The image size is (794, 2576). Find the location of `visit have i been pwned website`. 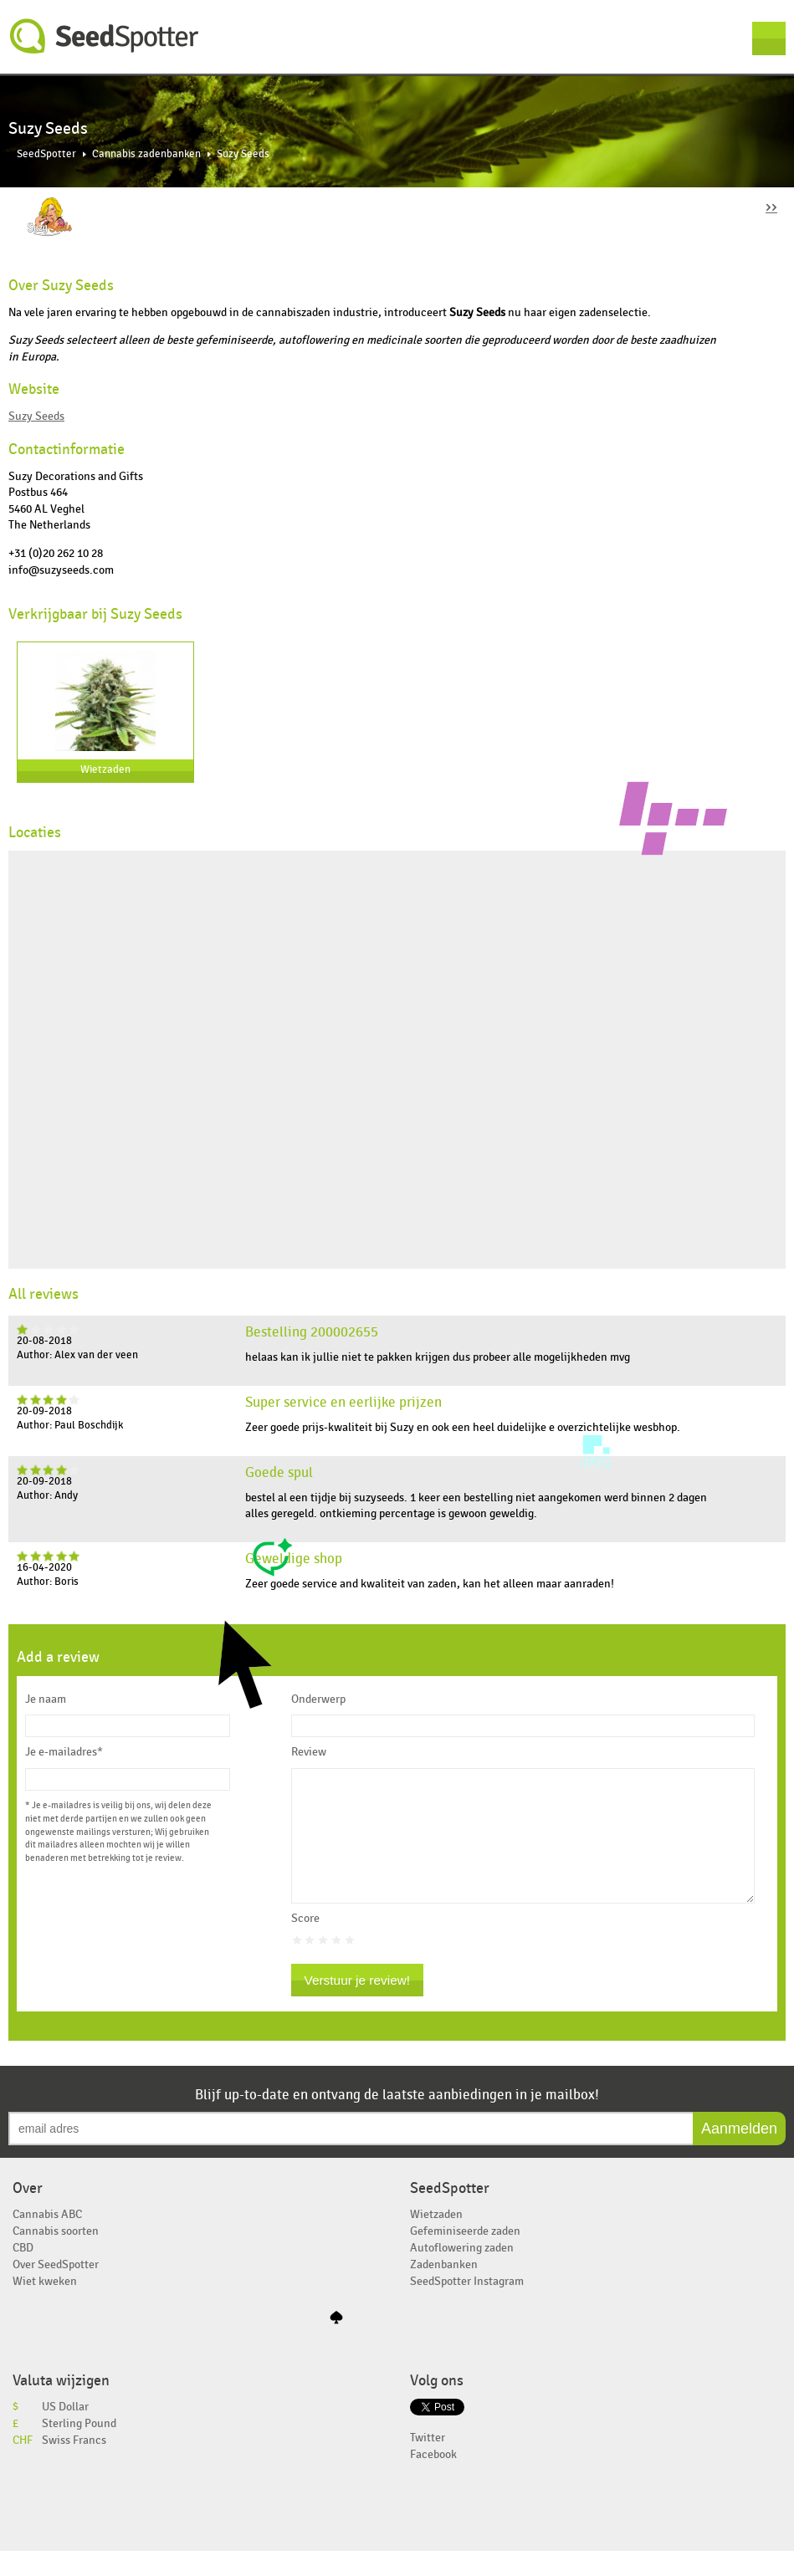

visit have i been pwned website is located at coordinates (673, 818).